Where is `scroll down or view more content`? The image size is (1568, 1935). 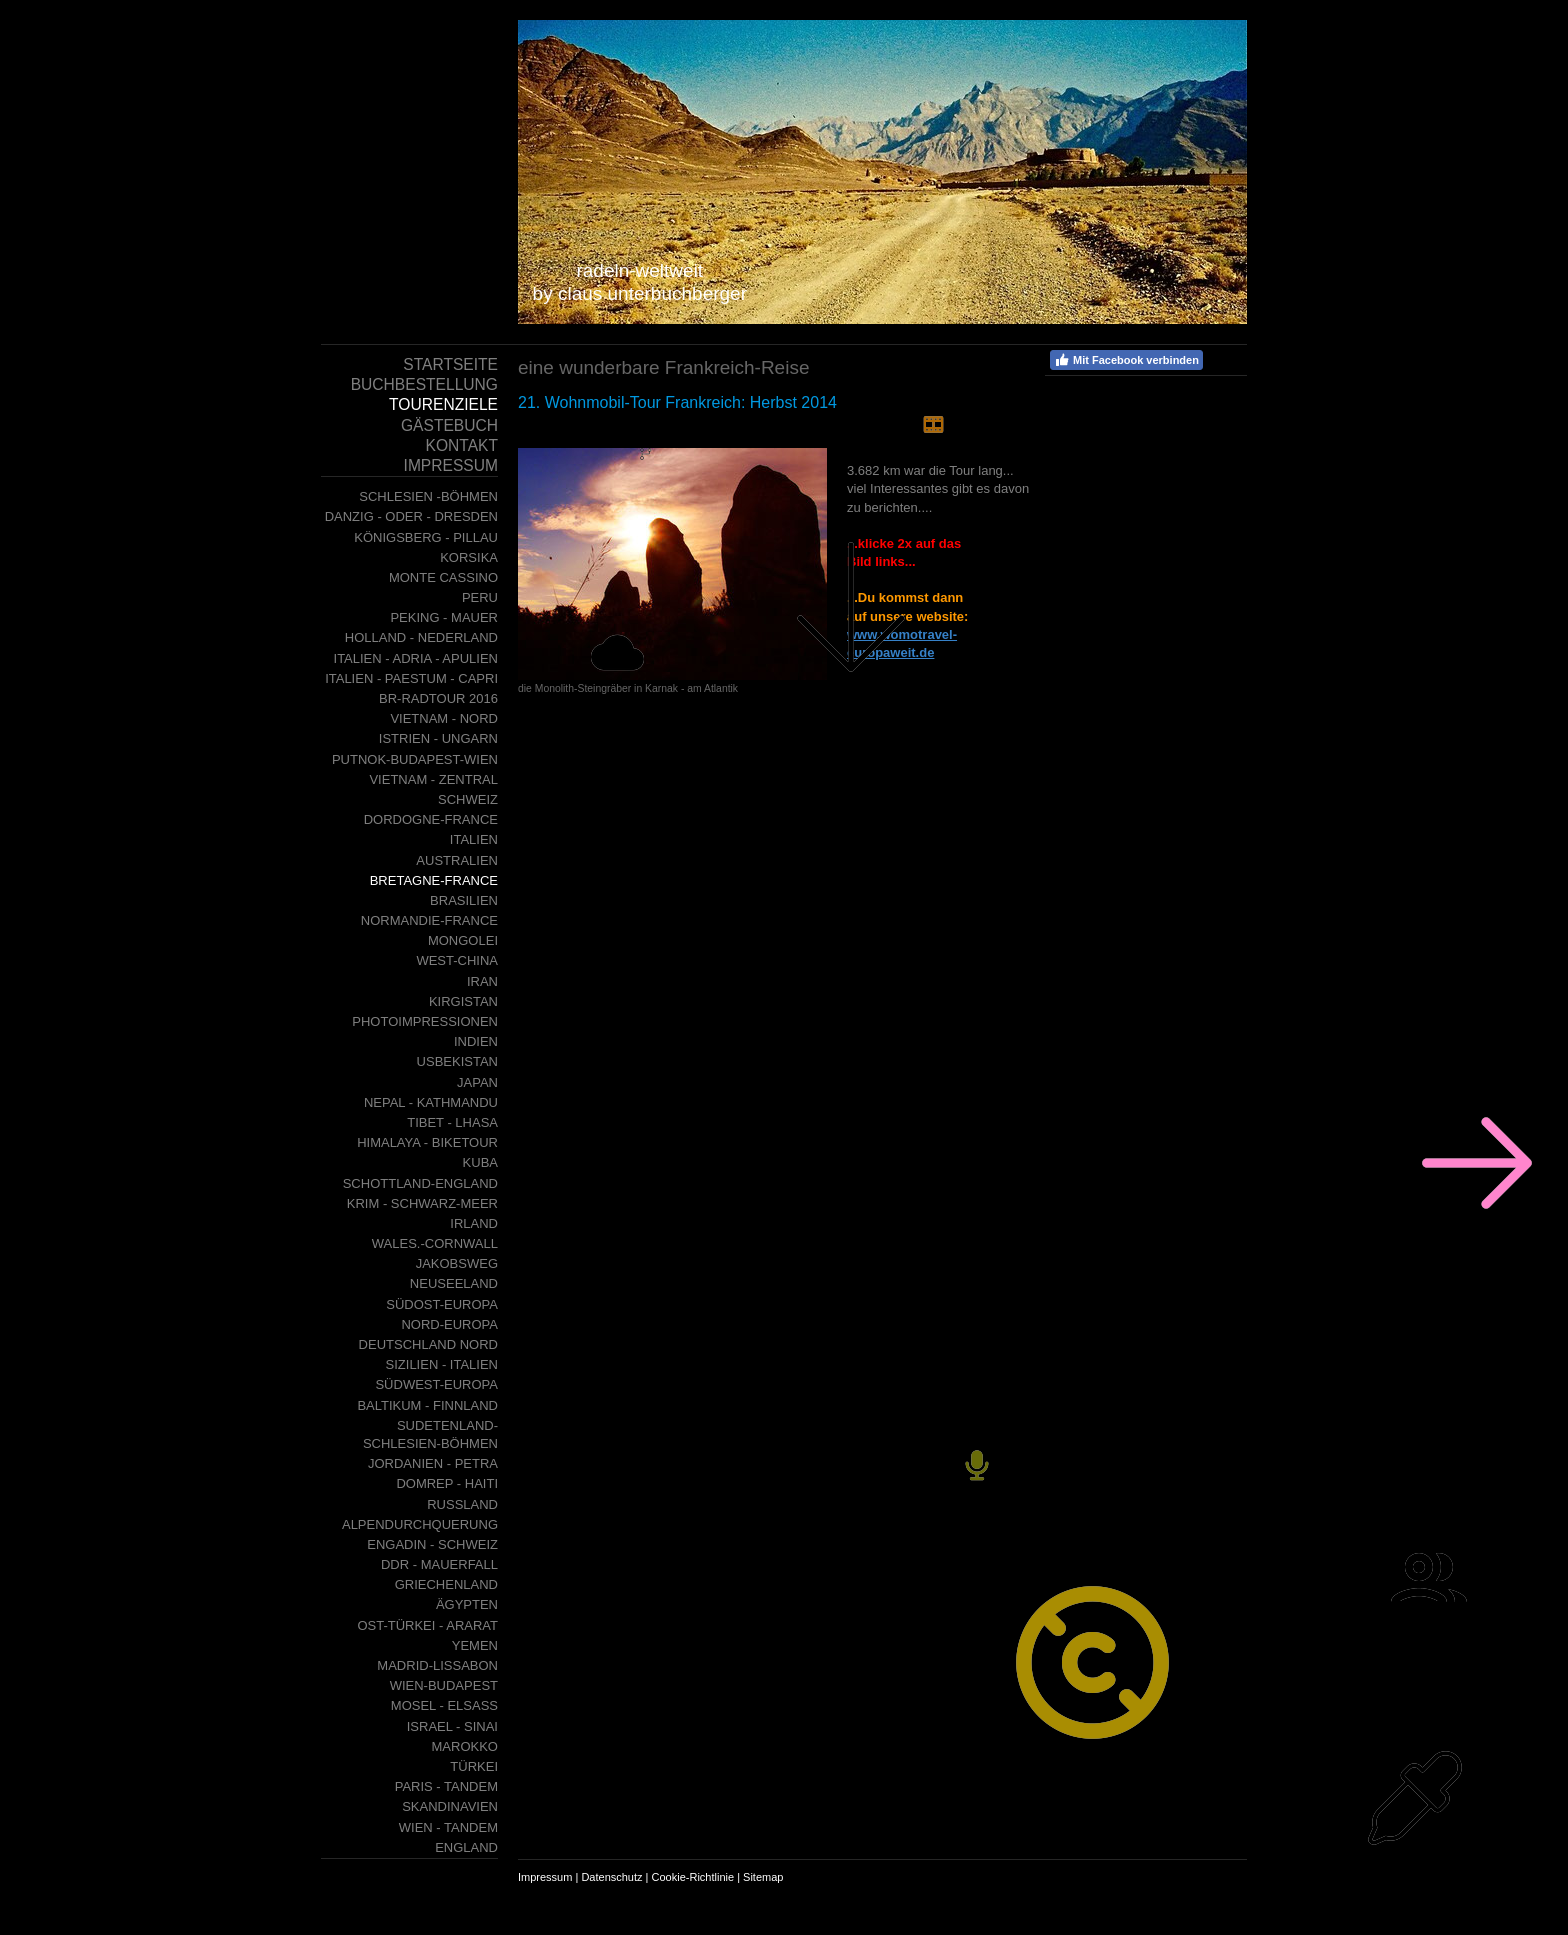
scroll down or view more content is located at coordinates (851, 607).